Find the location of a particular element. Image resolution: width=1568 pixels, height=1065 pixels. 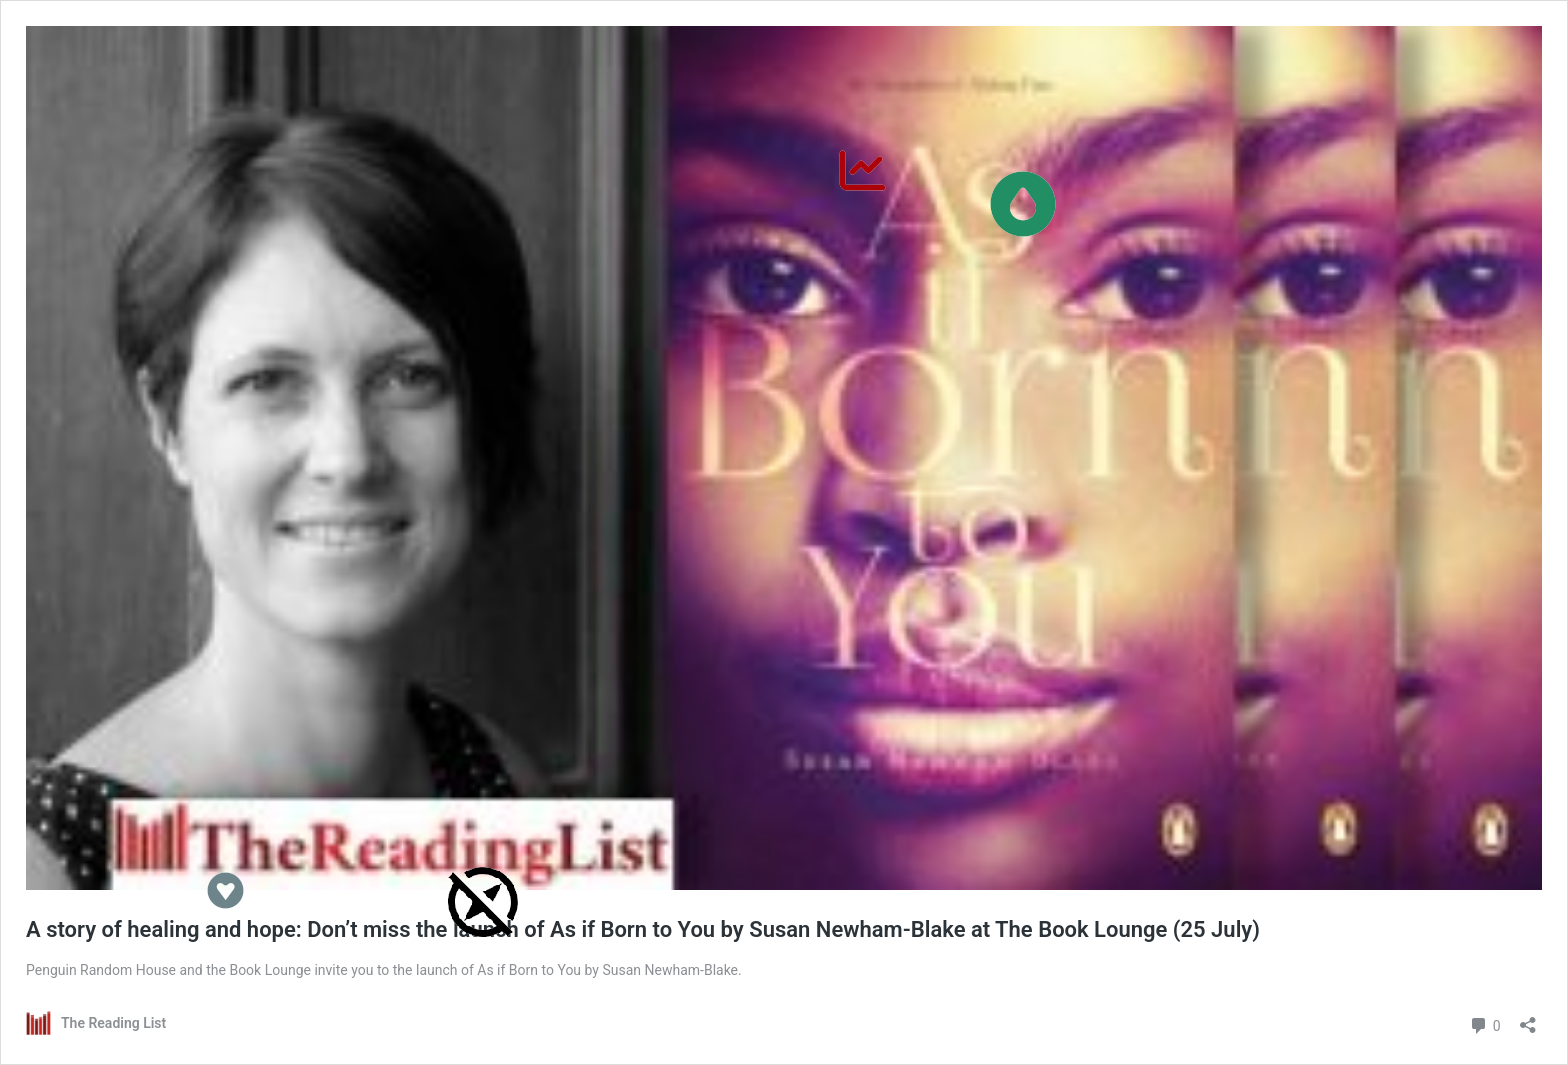

gratipay logo - a platform for recurring donations and tips is located at coordinates (225, 890).